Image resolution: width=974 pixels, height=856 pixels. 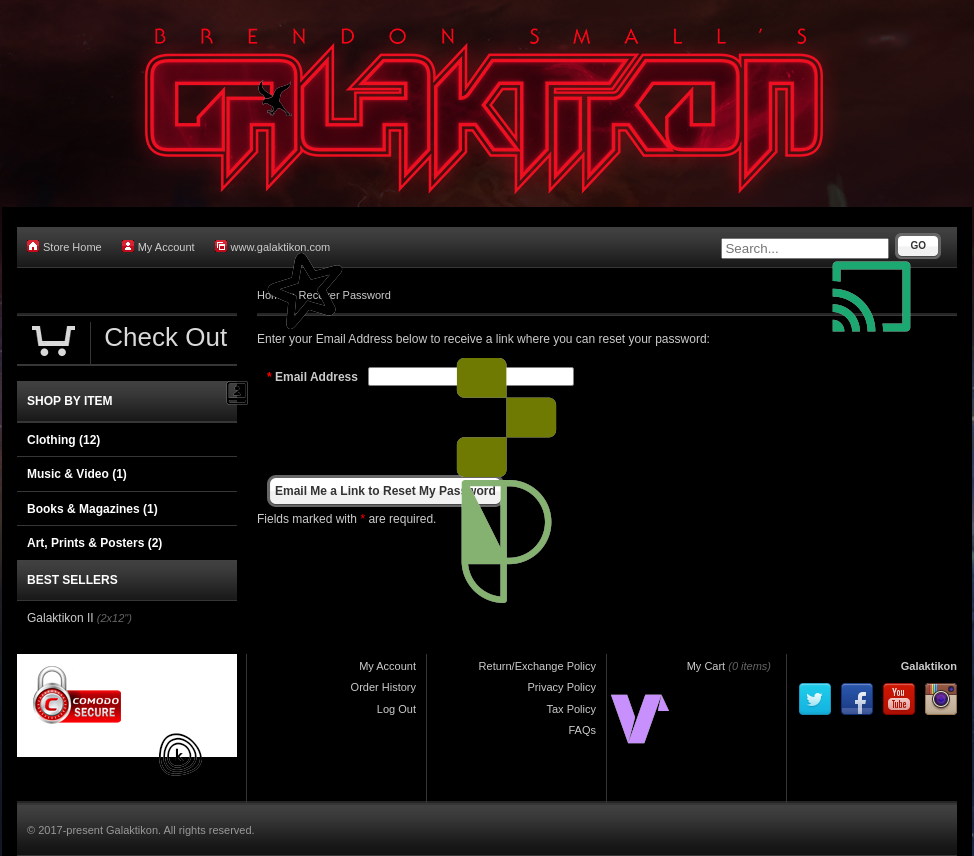 What do you see at coordinates (871, 296) in the screenshot?
I see `cast media to a nearby device` at bounding box center [871, 296].